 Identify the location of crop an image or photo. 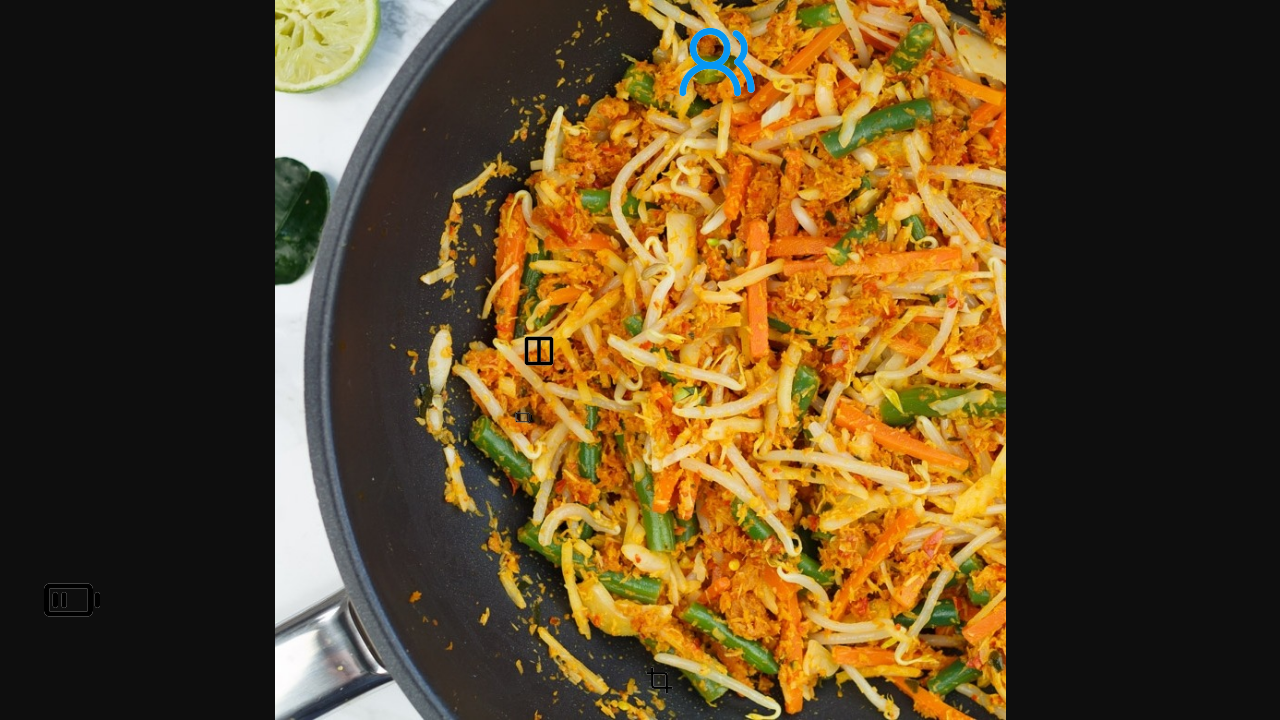
(659, 680).